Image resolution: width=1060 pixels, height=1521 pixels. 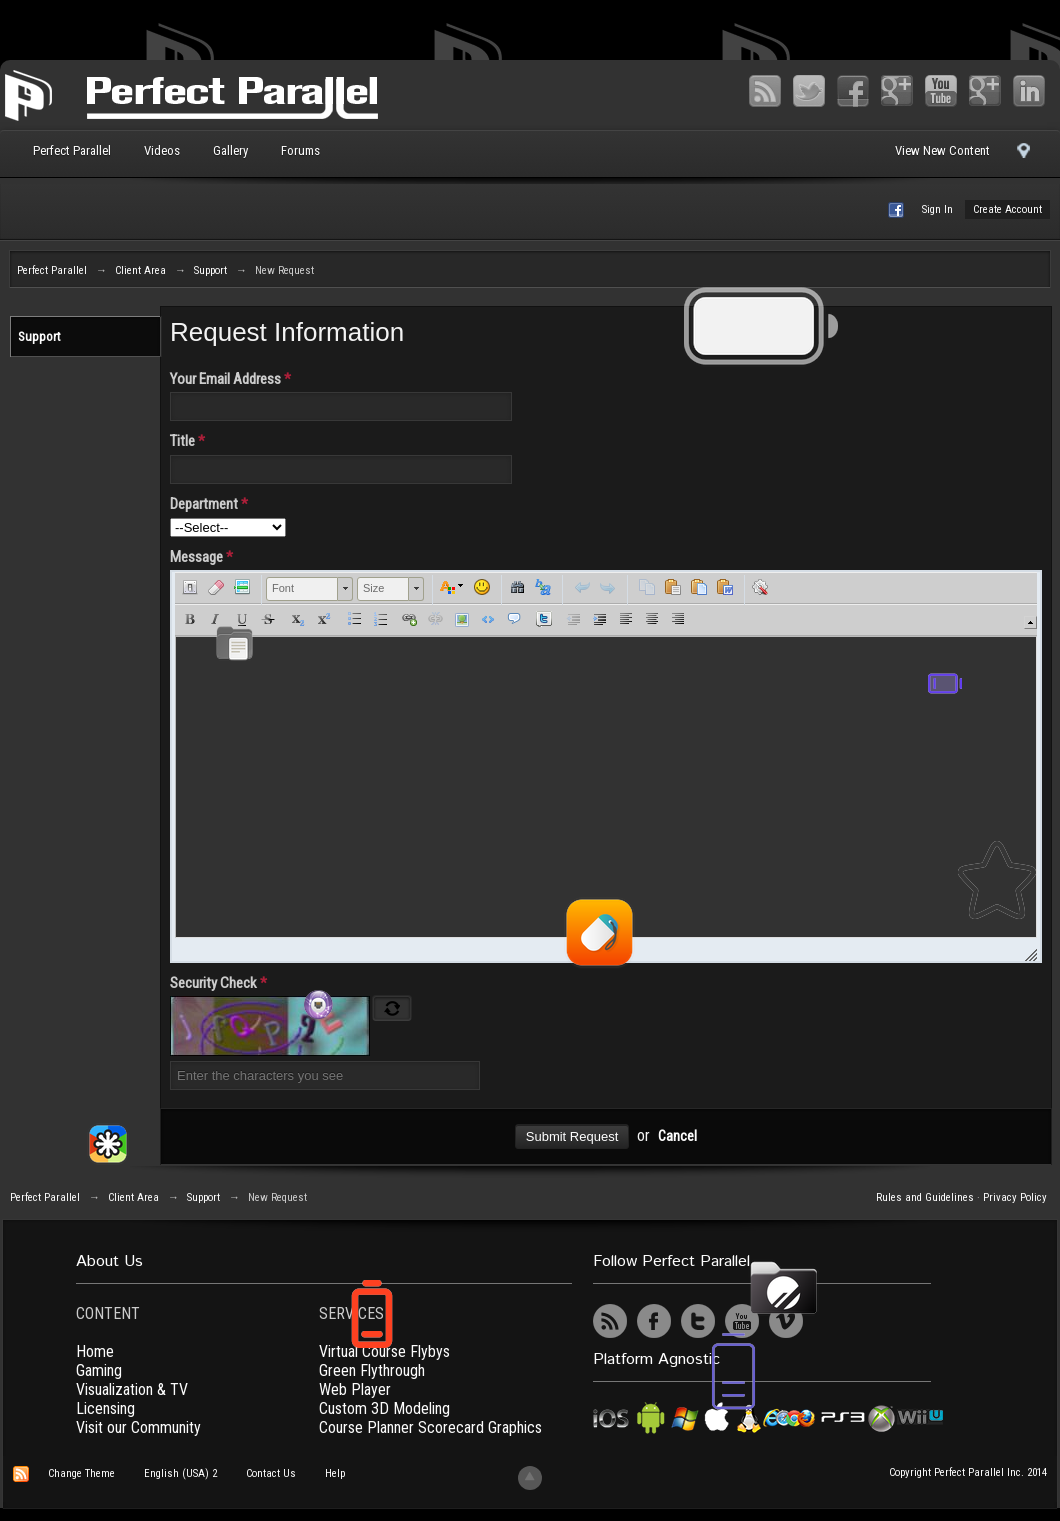 What do you see at coordinates (761, 326) in the screenshot?
I see `indicates battery is fully charged` at bounding box center [761, 326].